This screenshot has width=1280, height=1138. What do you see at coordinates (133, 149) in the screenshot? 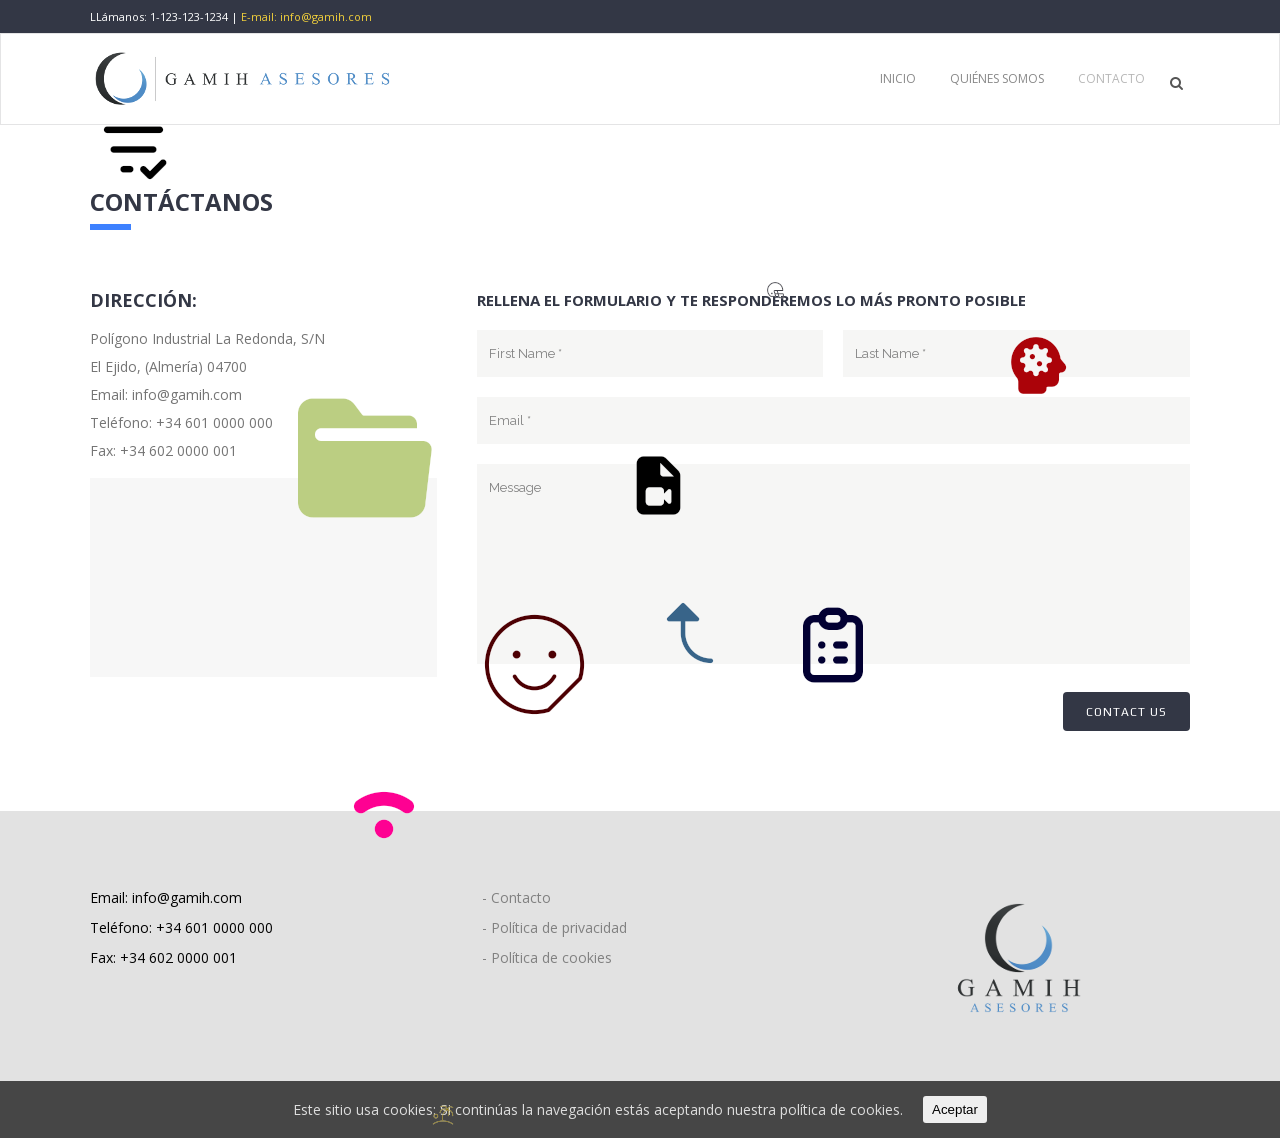
I see `filter applied successfully` at bounding box center [133, 149].